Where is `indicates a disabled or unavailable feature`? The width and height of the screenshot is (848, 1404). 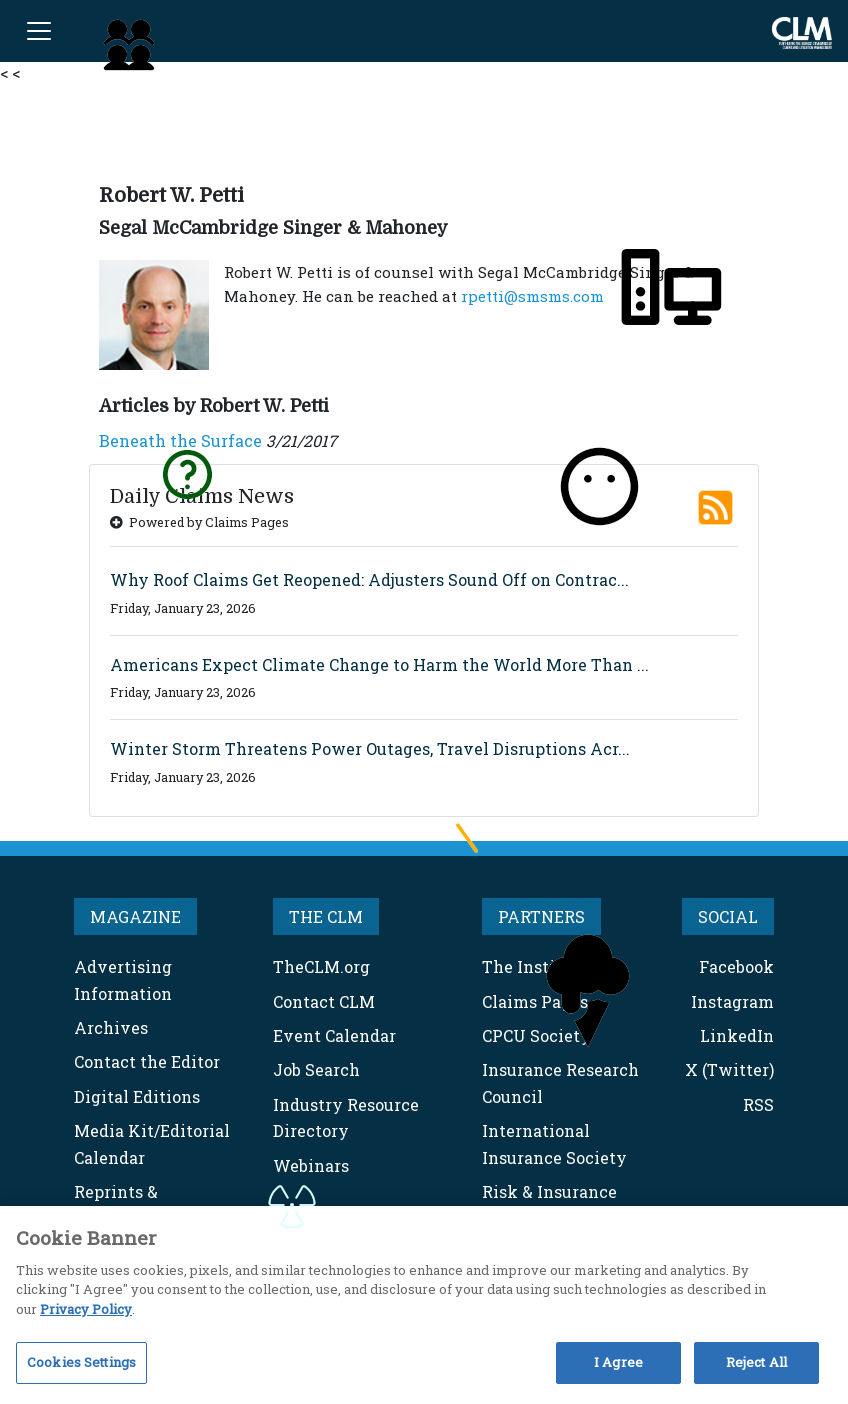 indicates a disabled or unavailable feature is located at coordinates (467, 838).